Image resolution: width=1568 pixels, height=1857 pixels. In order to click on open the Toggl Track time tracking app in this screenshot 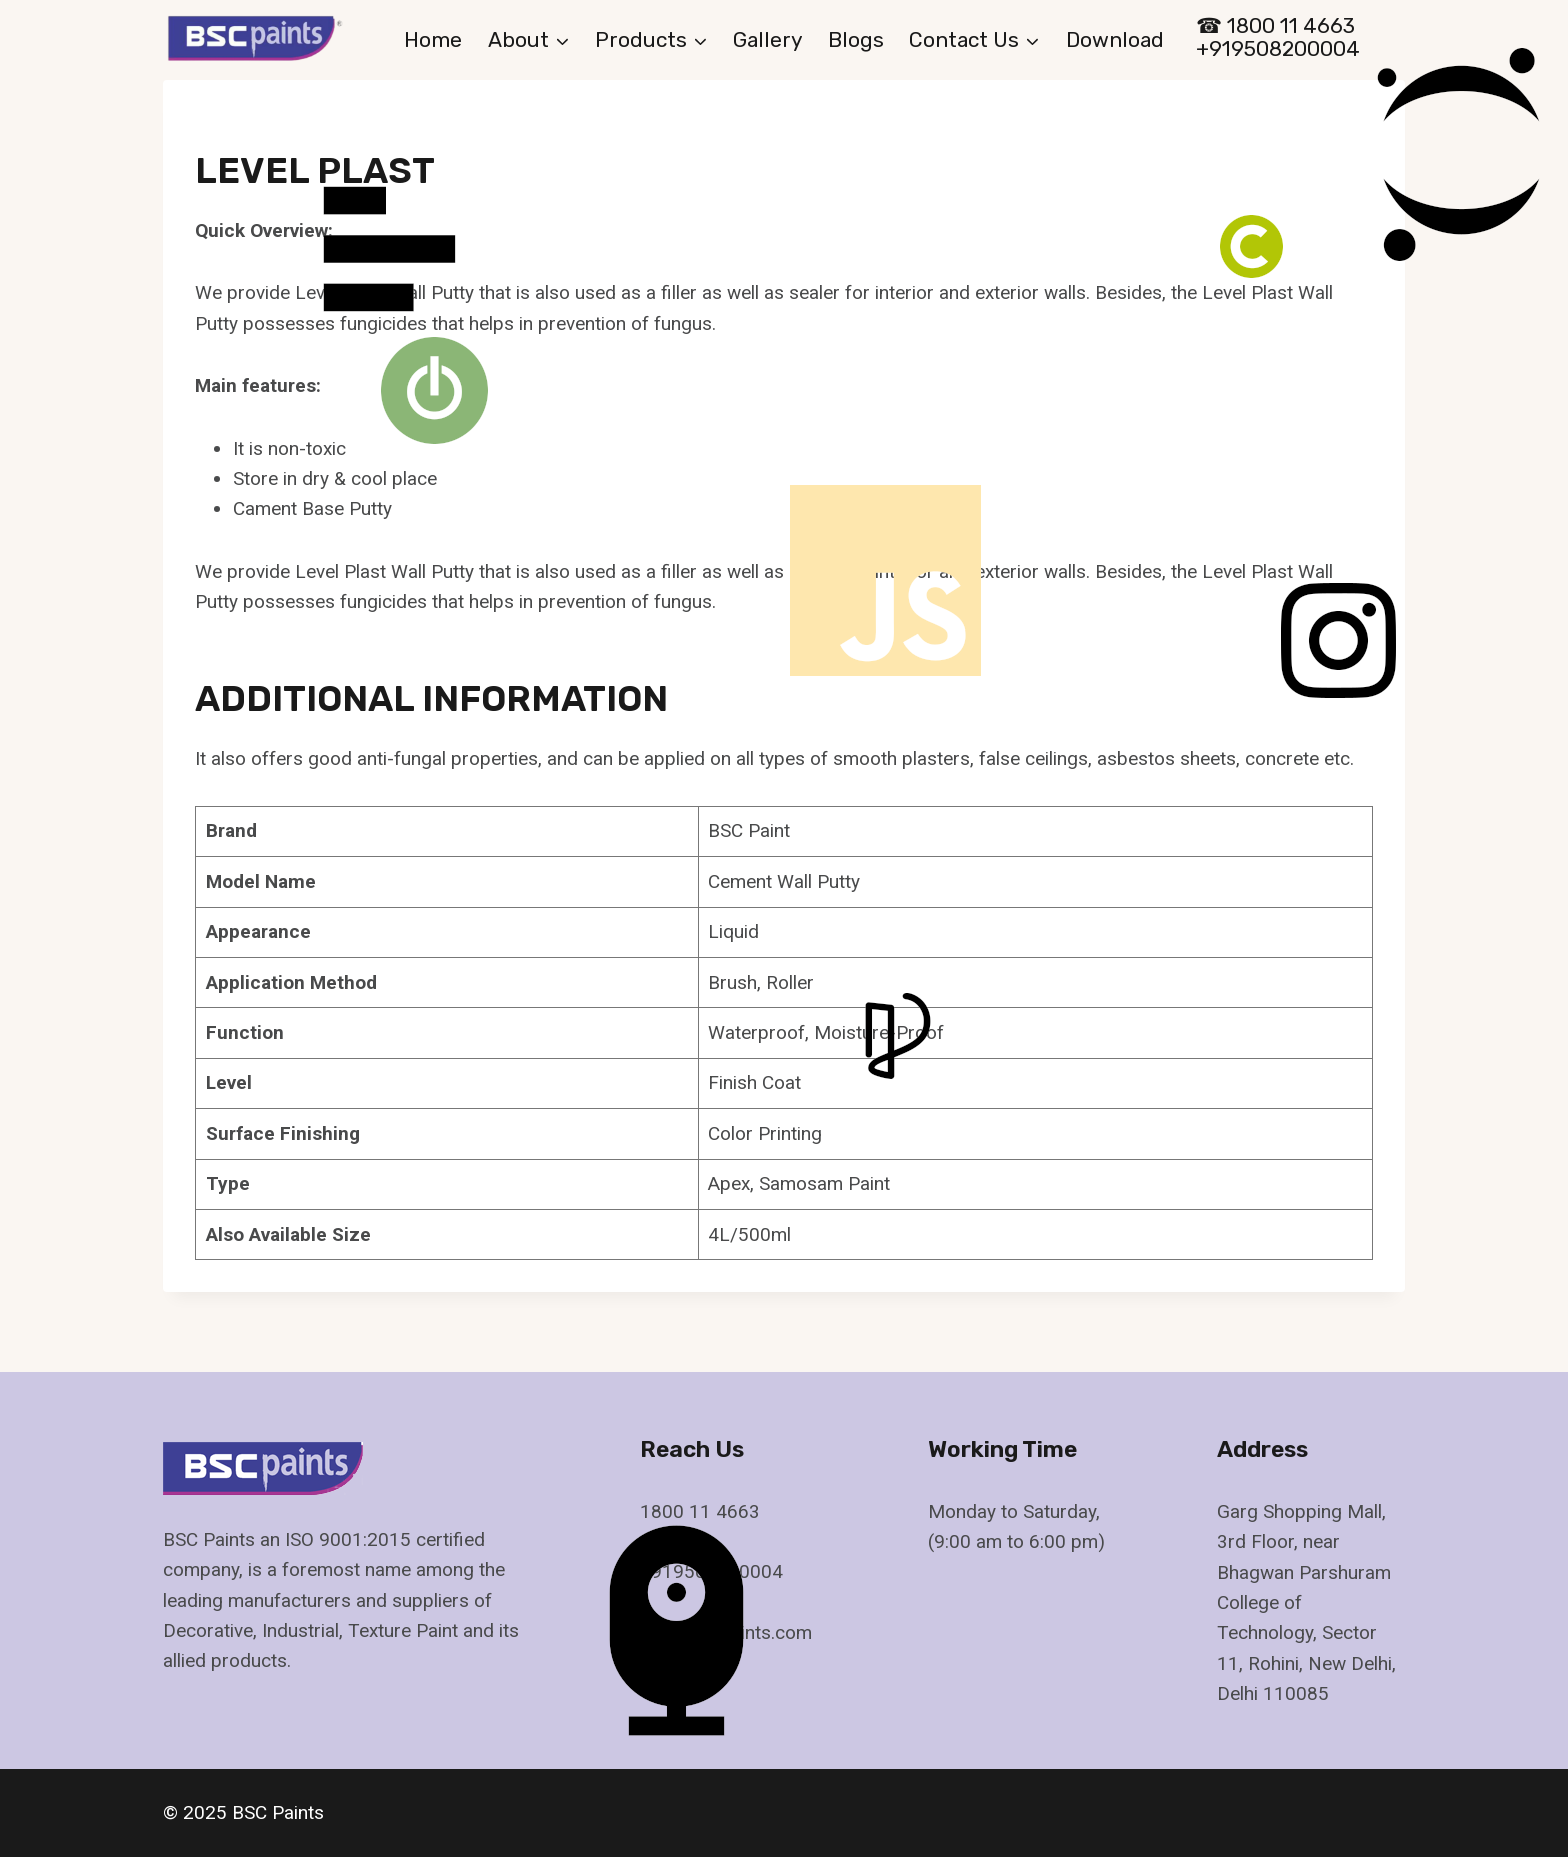, I will do `click(434, 390)`.